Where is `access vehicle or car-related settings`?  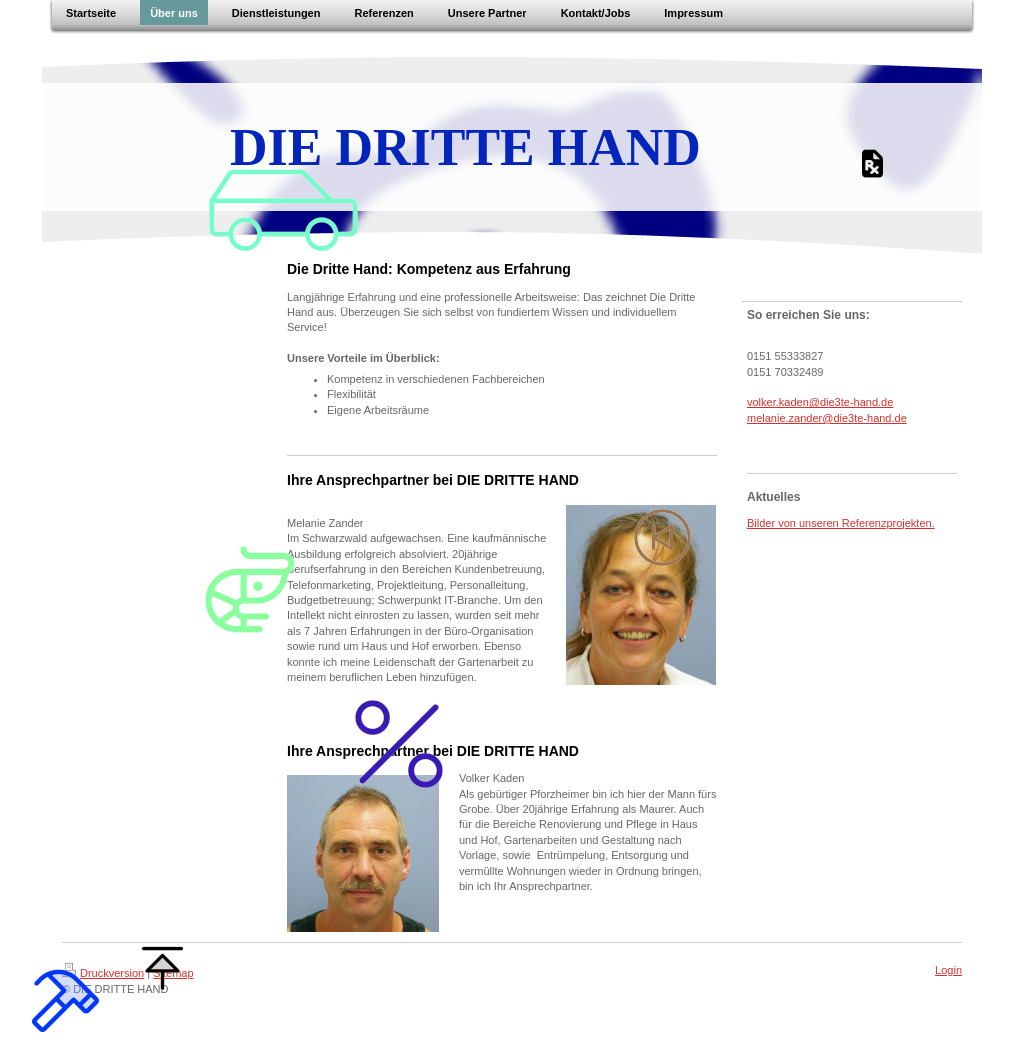 access vehicle or car-related settings is located at coordinates (283, 205).